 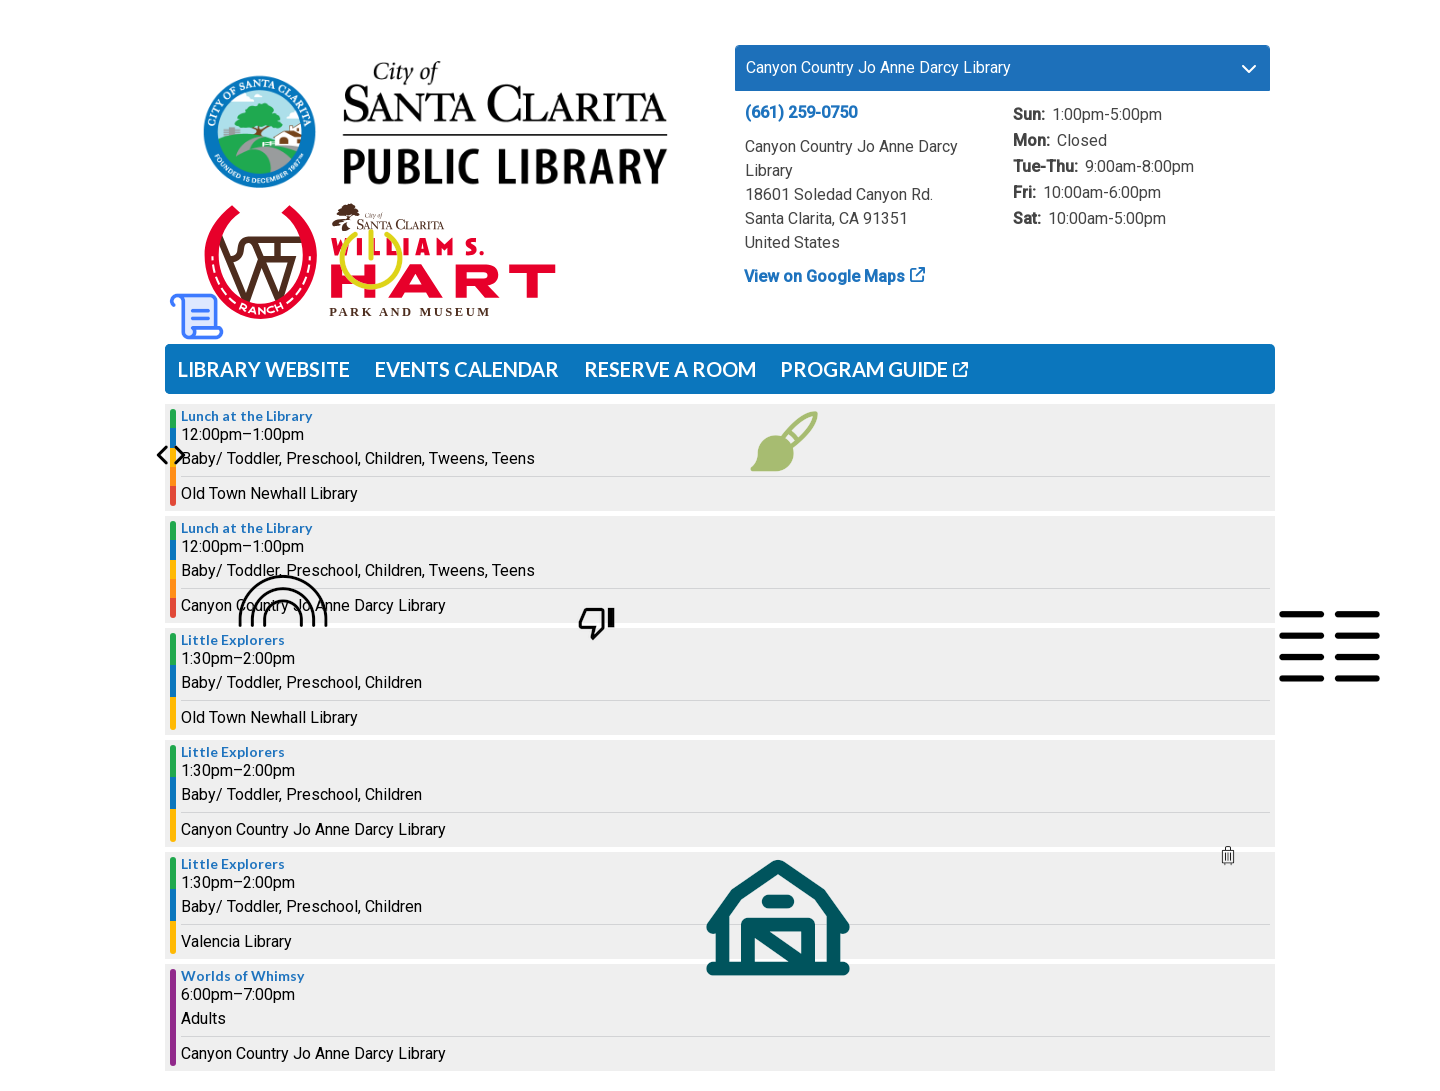 I want to click on switch to multi-column text layout, so click(x=1329, y=648).